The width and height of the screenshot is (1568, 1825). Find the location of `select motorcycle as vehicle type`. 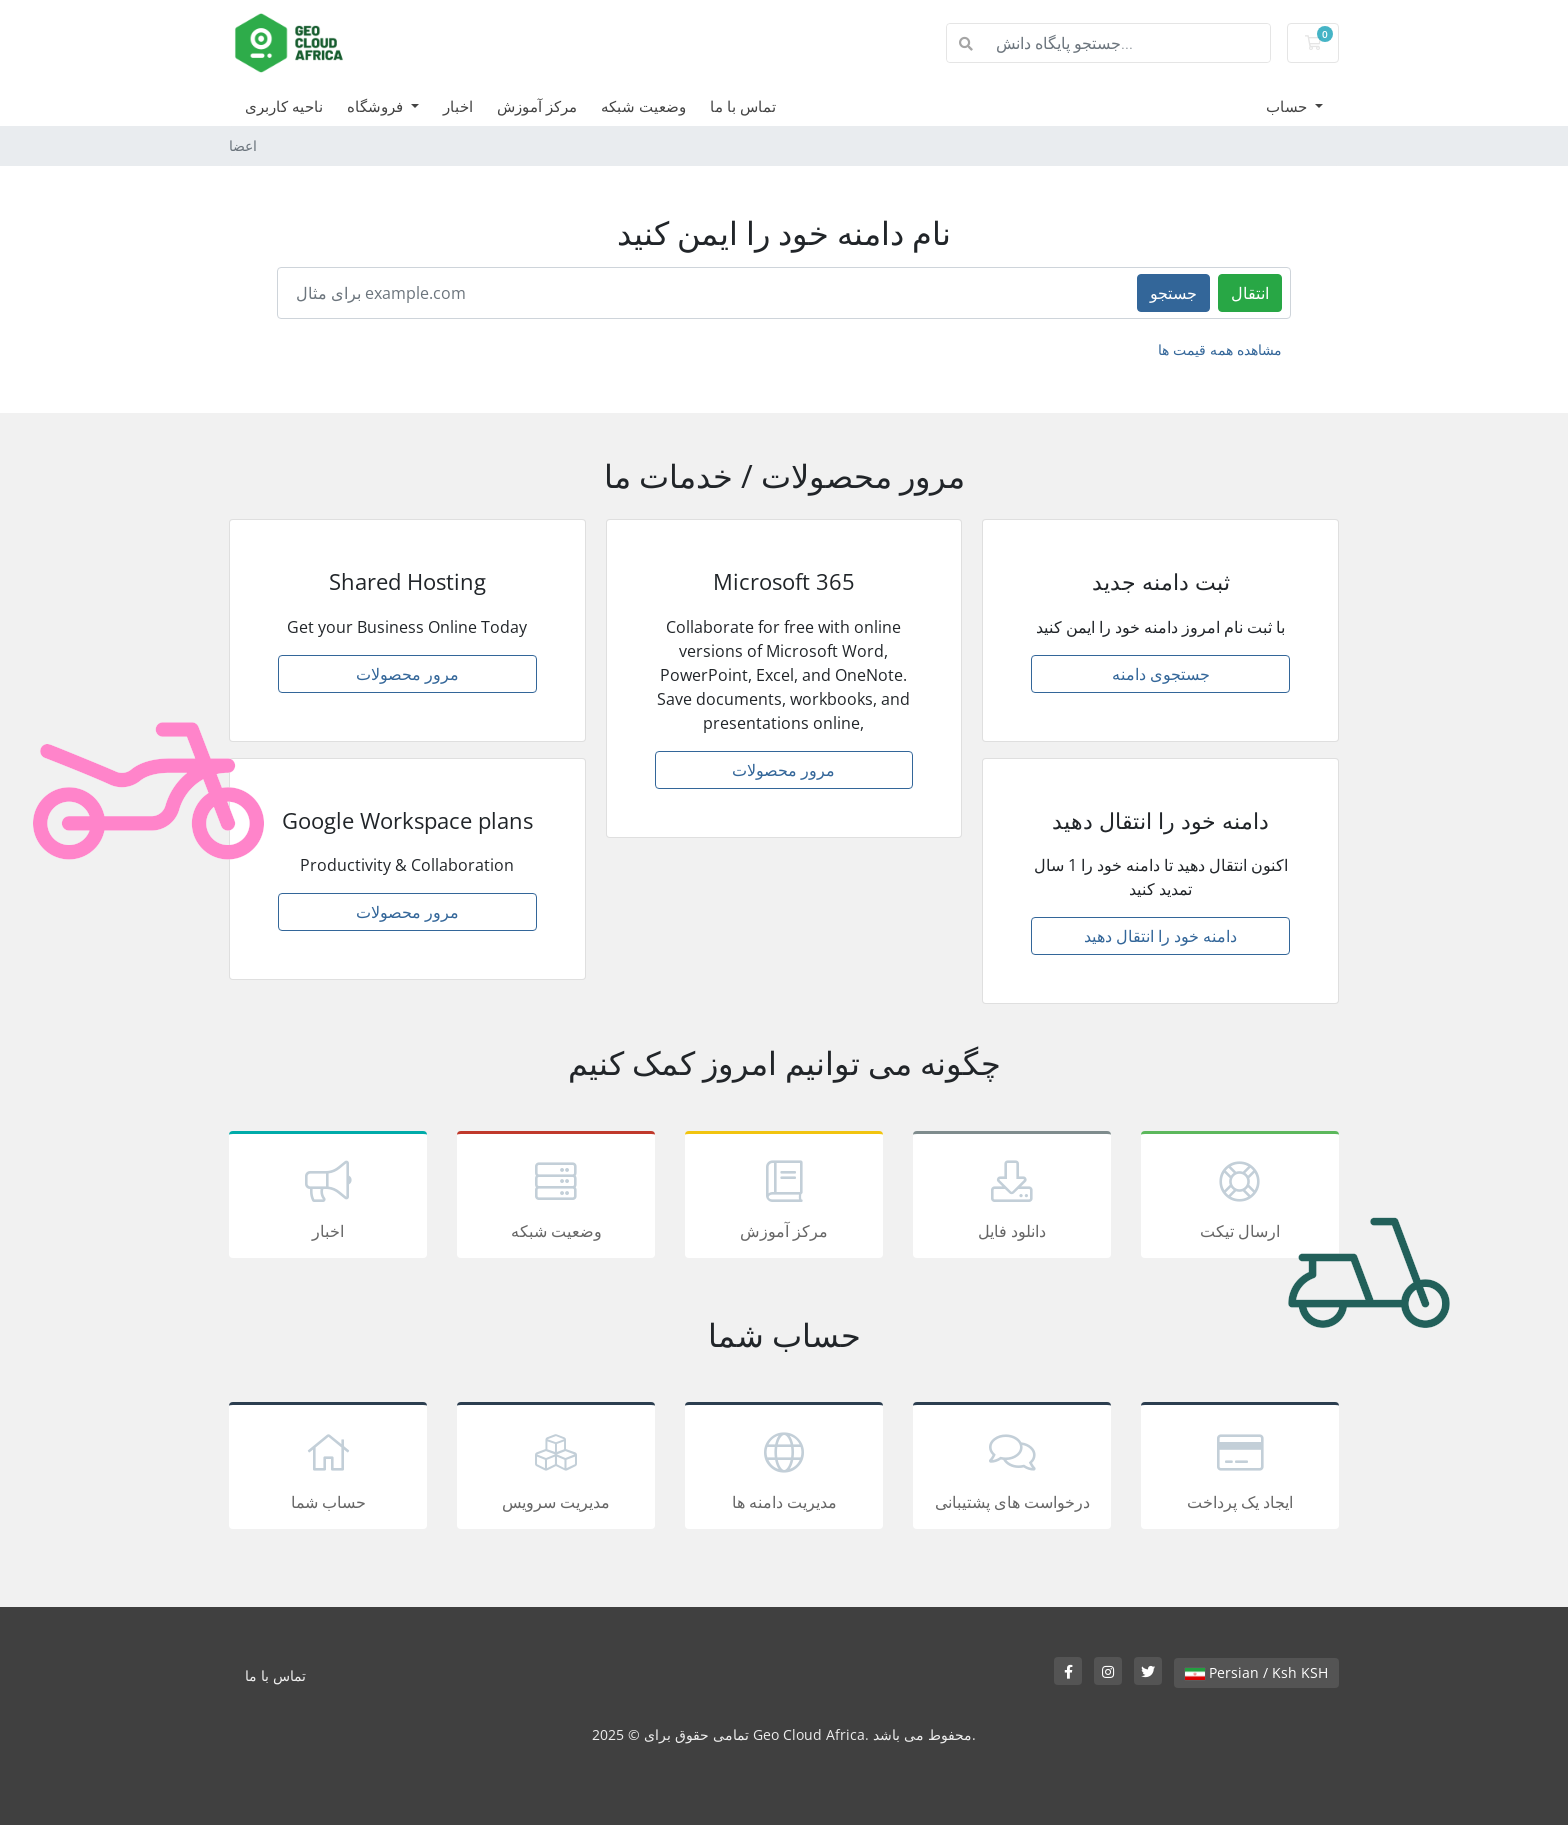

select motorcycle as vehicle type is located at coordinates (148, 794).